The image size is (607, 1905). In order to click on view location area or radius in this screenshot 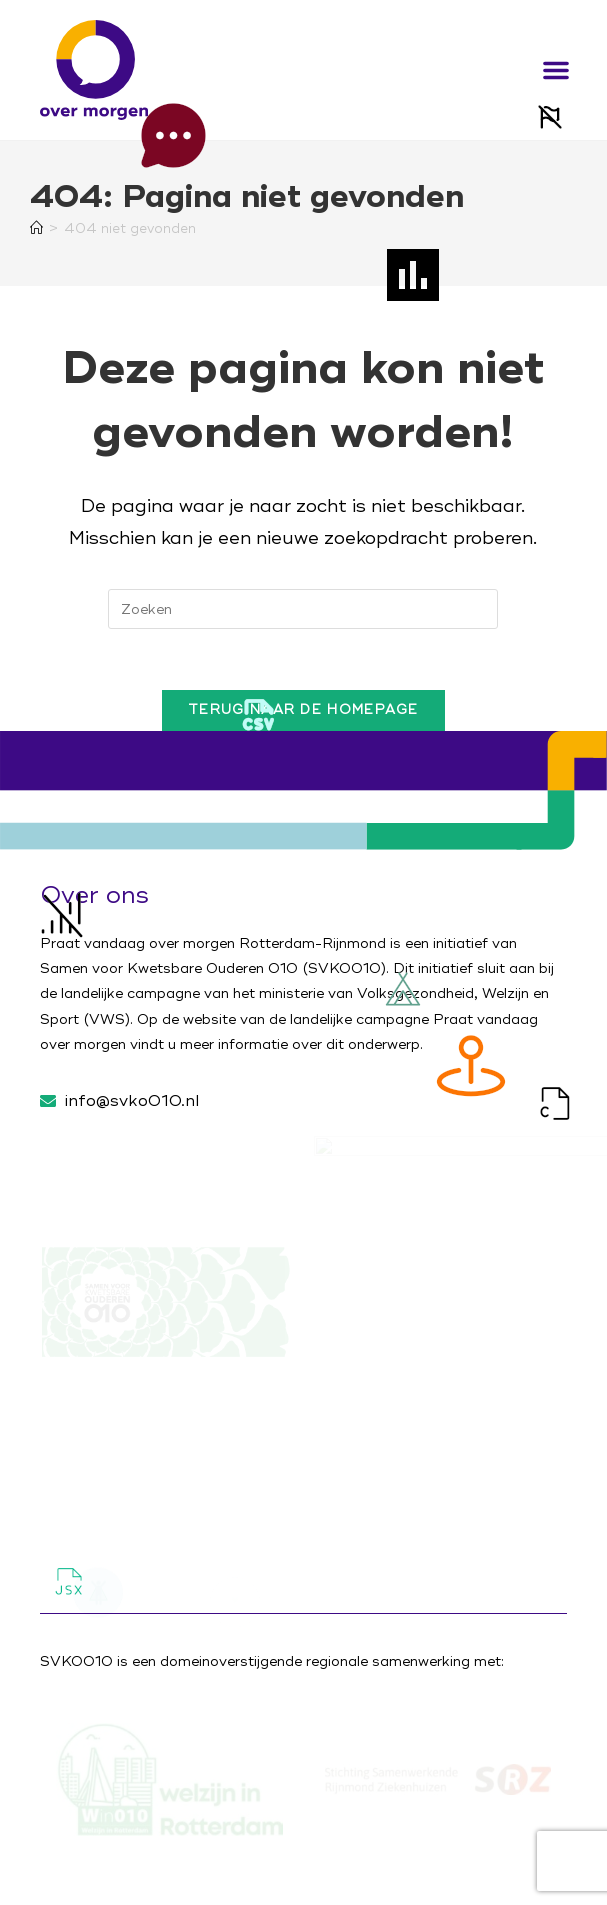, I will do `click(471, 1067)`.